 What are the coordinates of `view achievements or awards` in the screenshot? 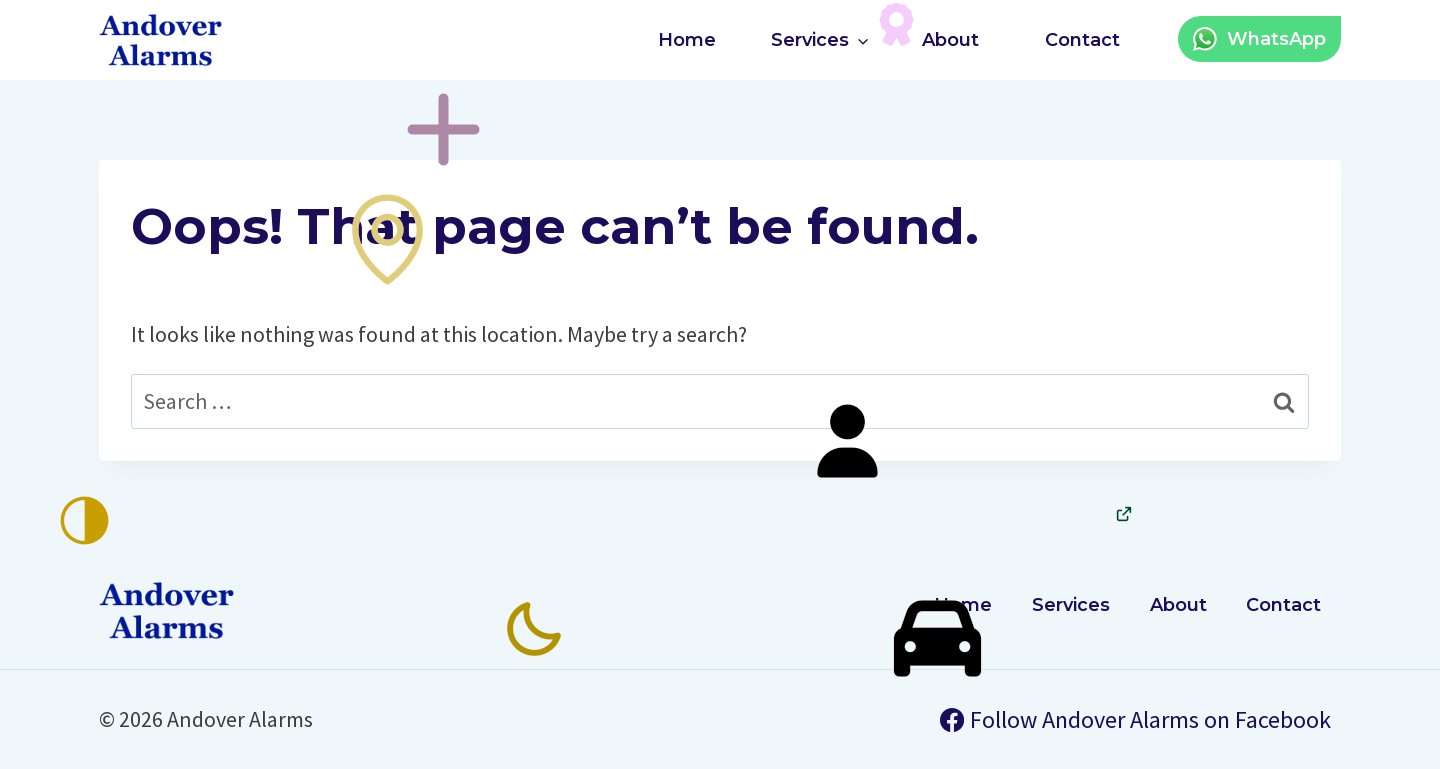 It's located at (896, 24).